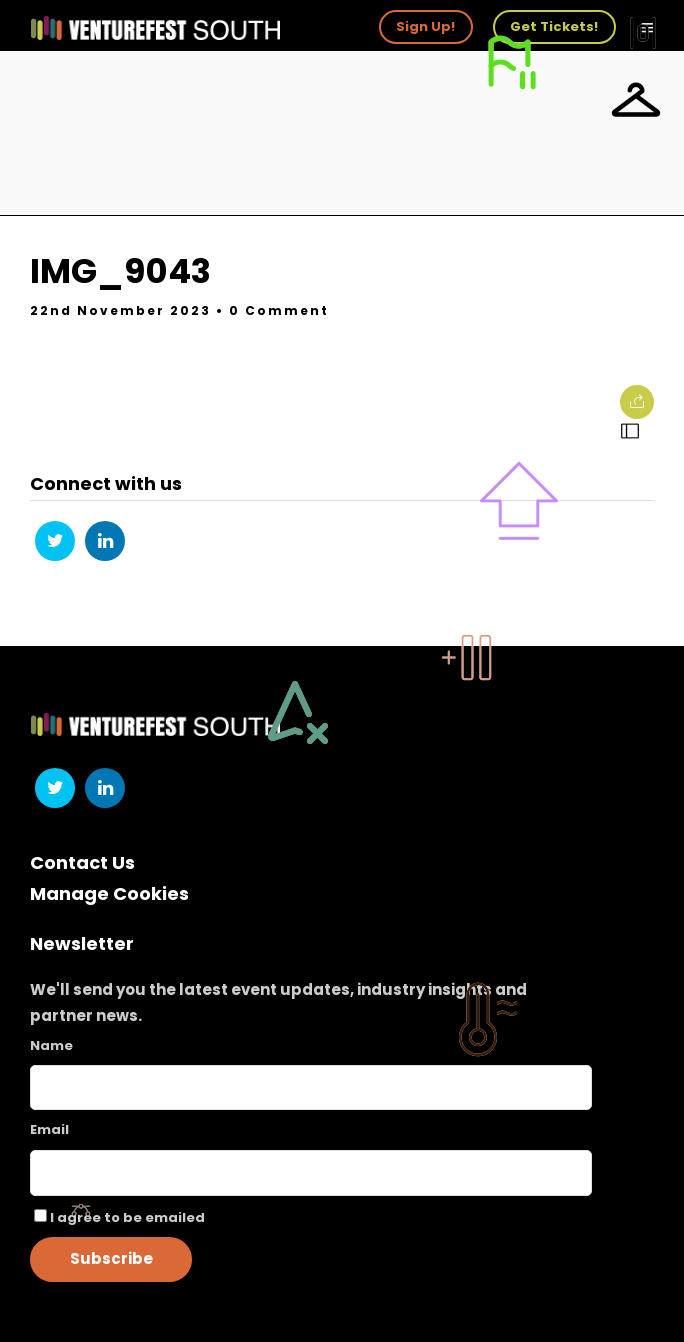 Image resolution: width=684 pixels, height=1342 pixels. What do you see at coordinates (519, 504) in the screenshot?
I see `upload a file or document` at bounding box center [519, 504].